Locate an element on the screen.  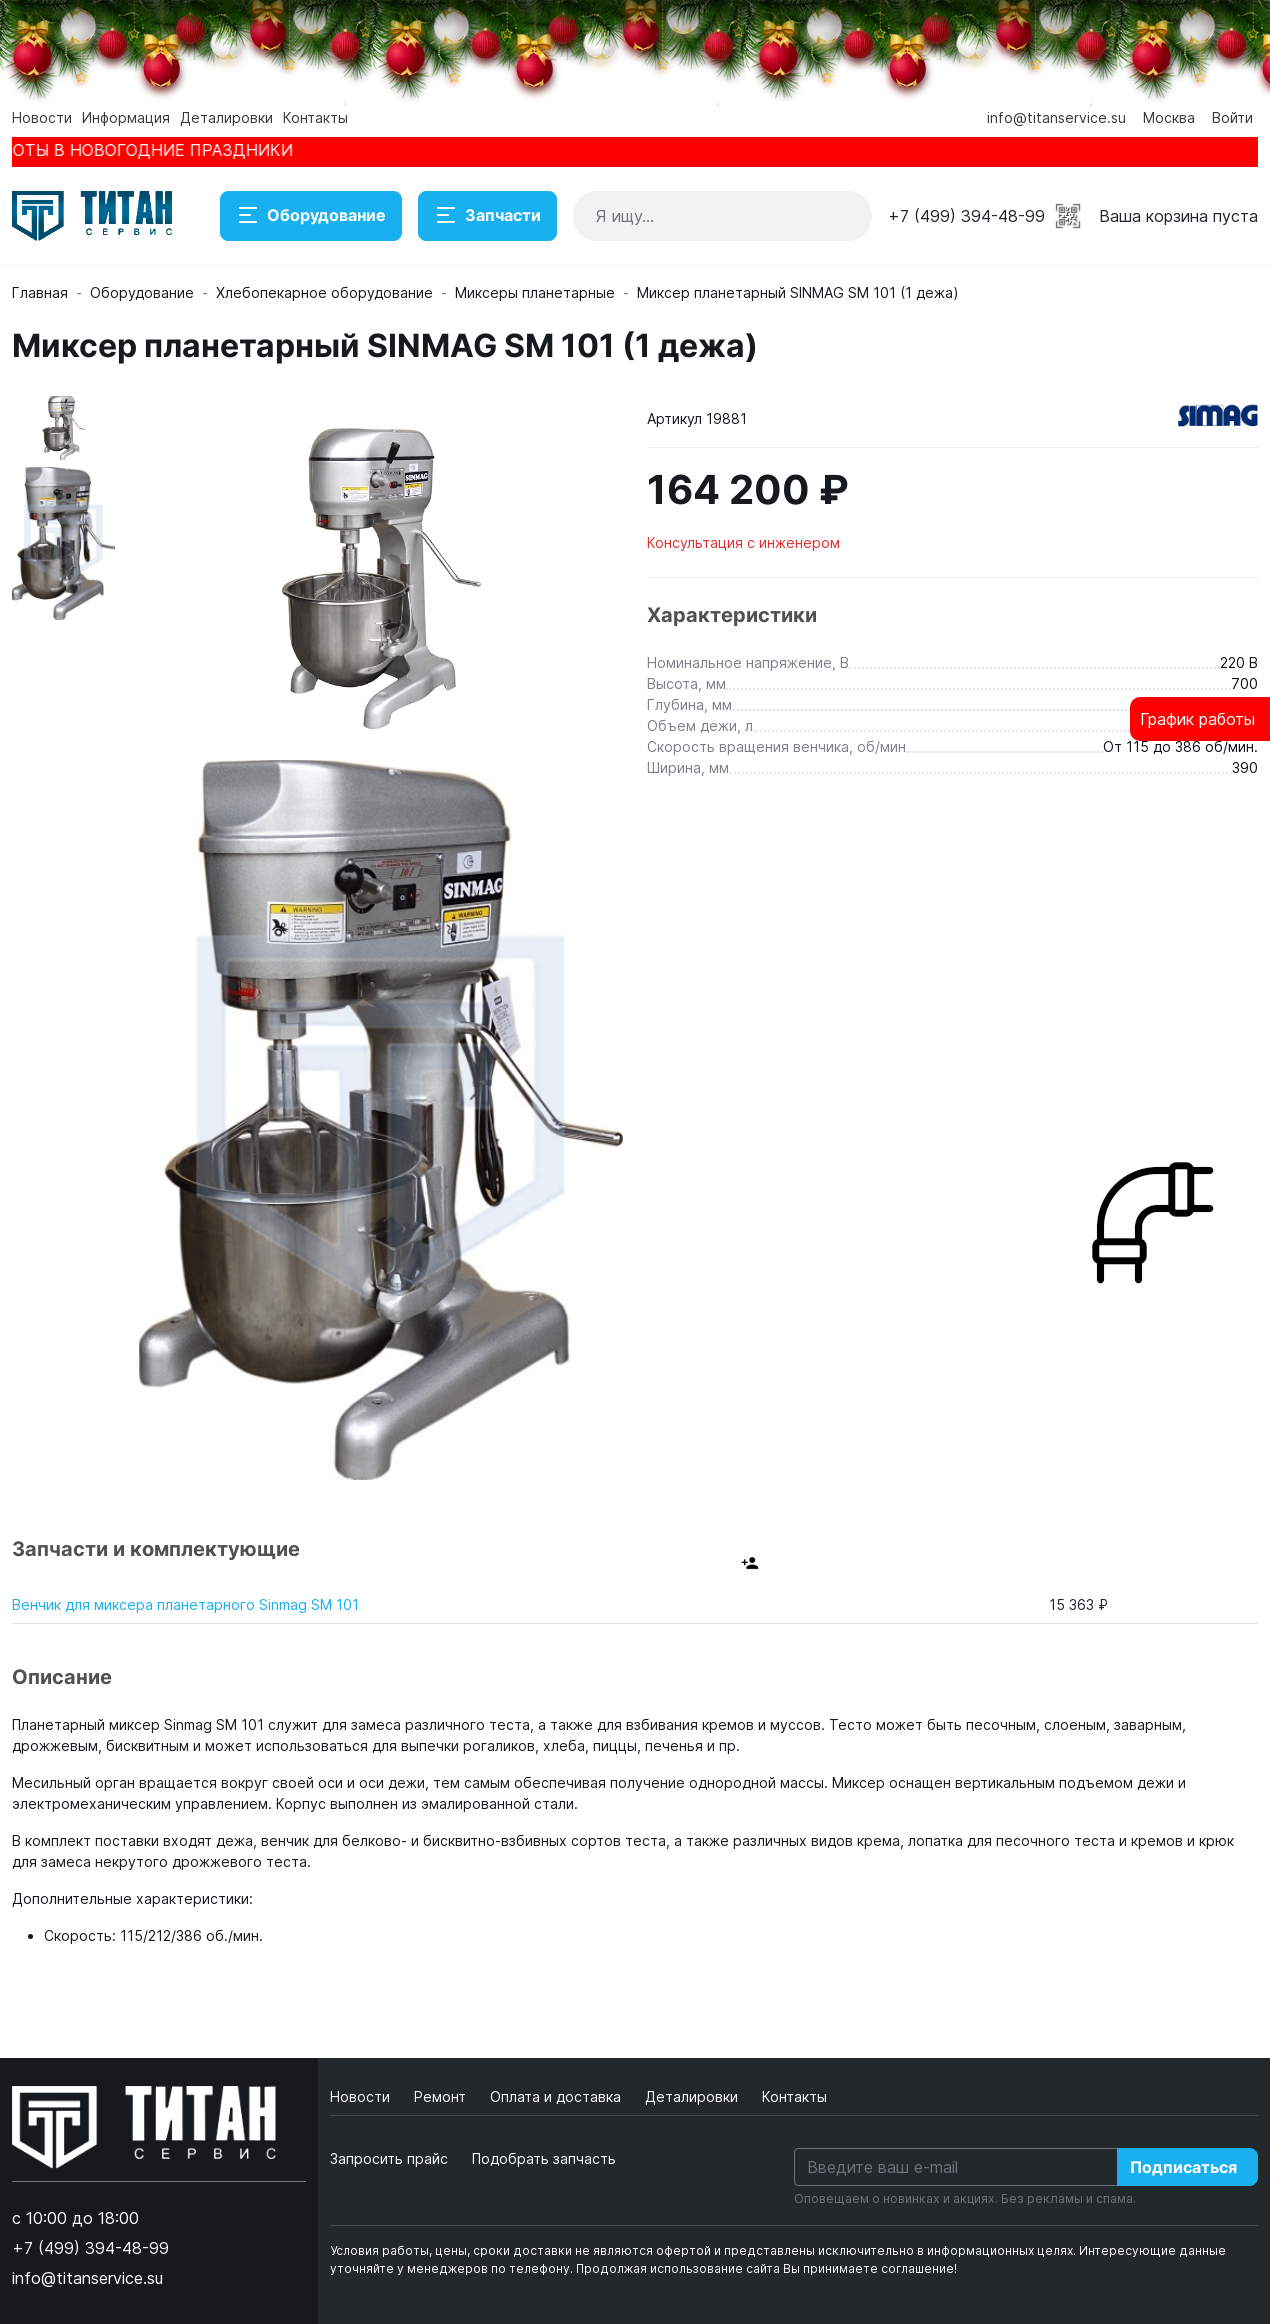
represents plumbing or pipeline functionality is located at coordinates (1148, 1218).